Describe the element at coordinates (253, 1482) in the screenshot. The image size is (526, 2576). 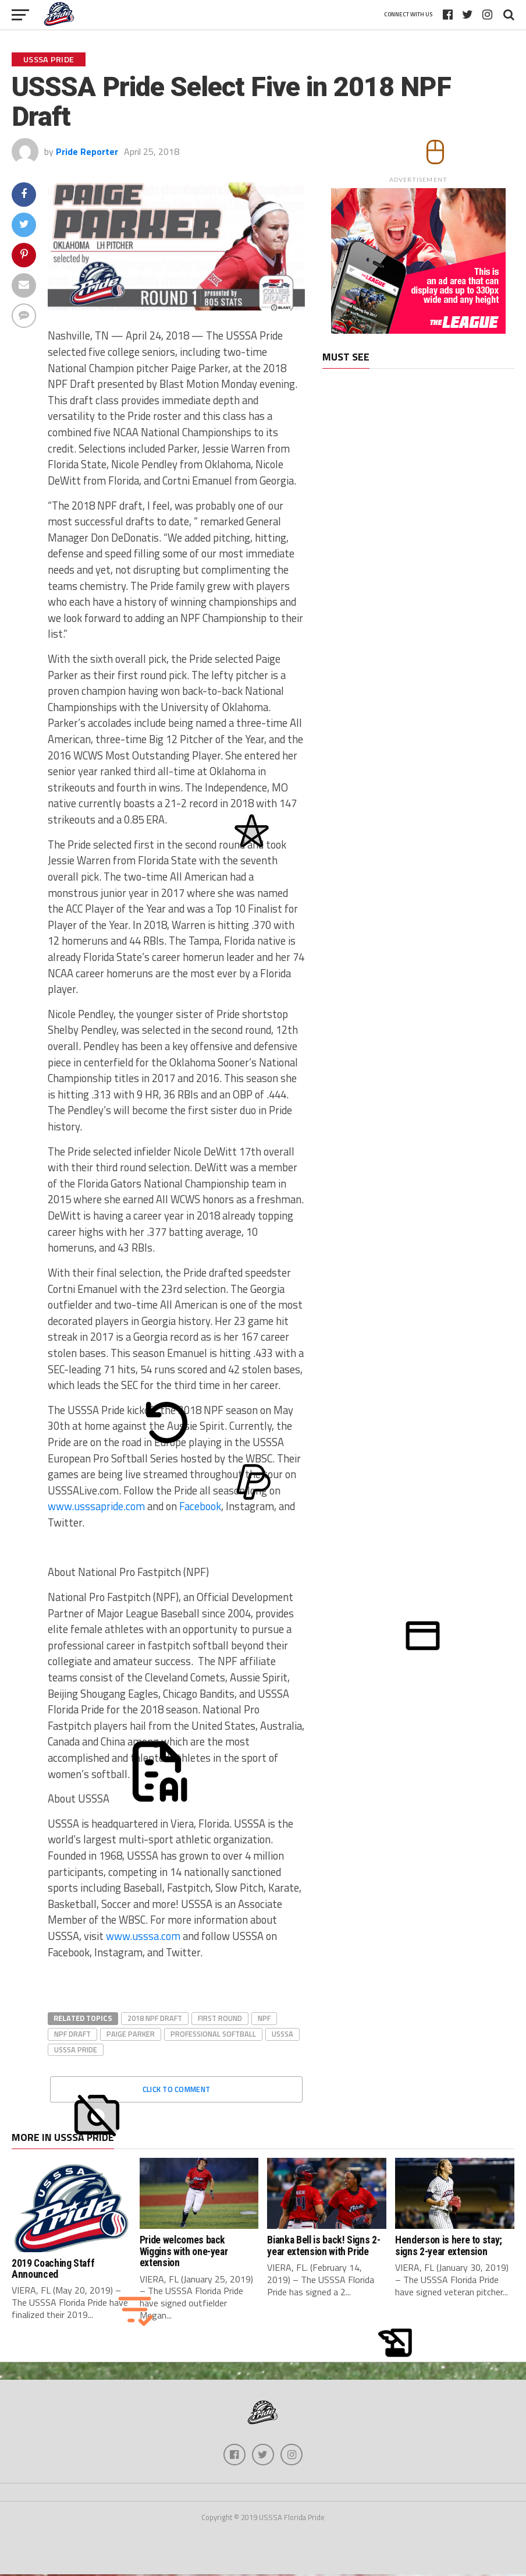
I see `pay with PayPal` at that location.